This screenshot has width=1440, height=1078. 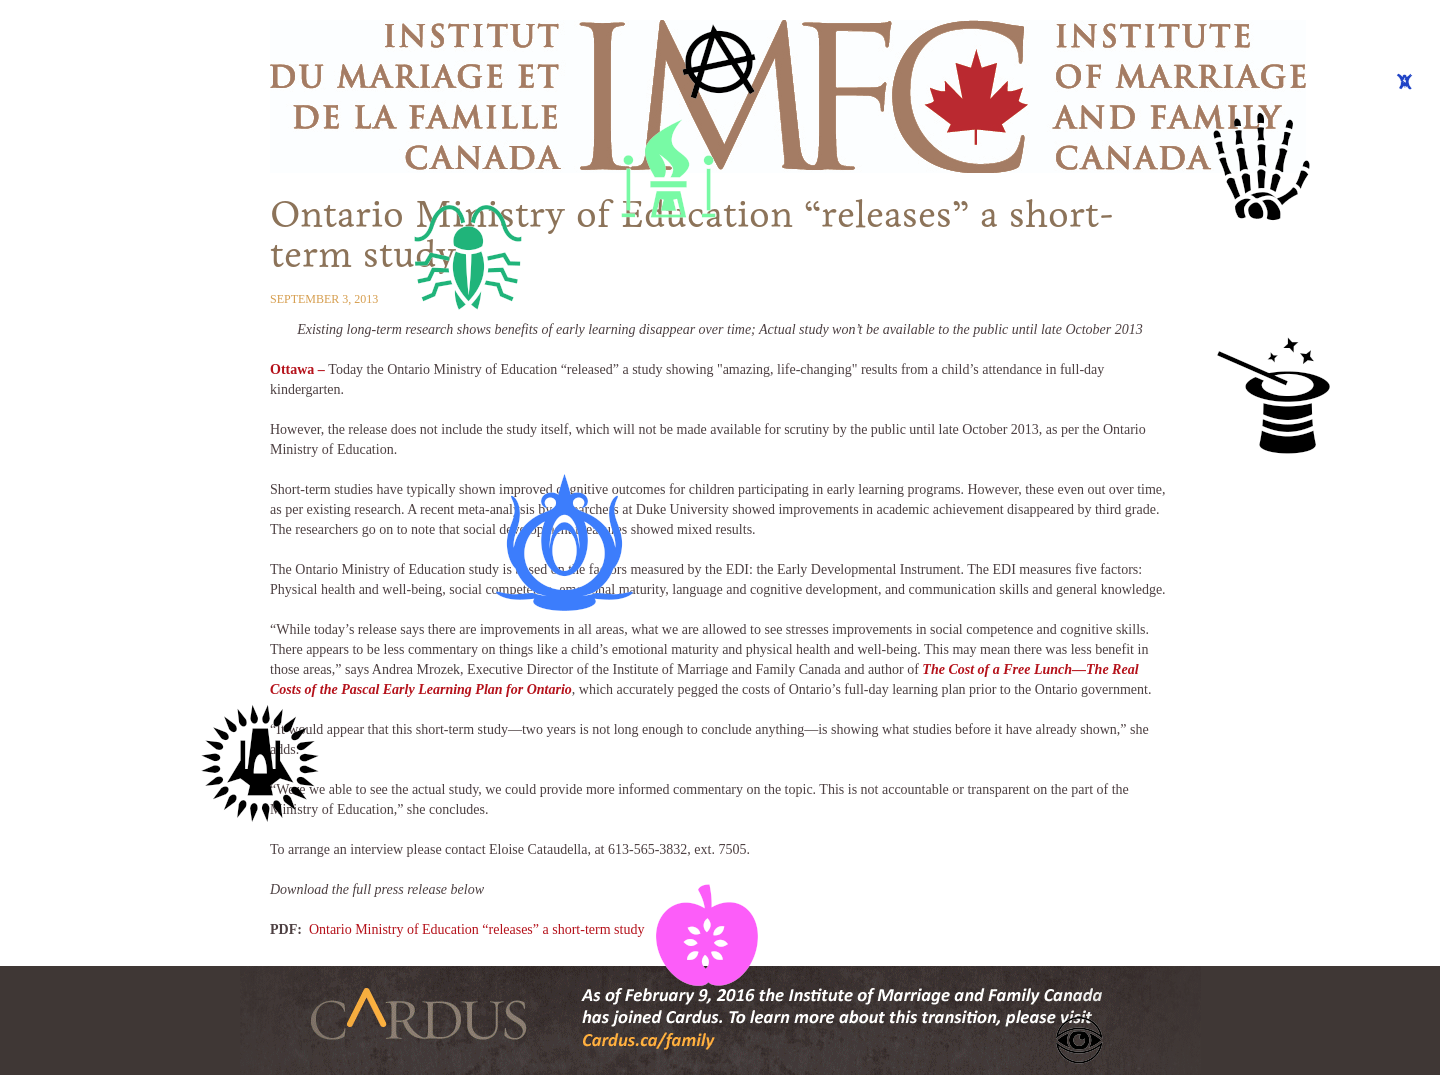 I want to click on indicates a bug or issue in the system, so click(x=467, y=257).